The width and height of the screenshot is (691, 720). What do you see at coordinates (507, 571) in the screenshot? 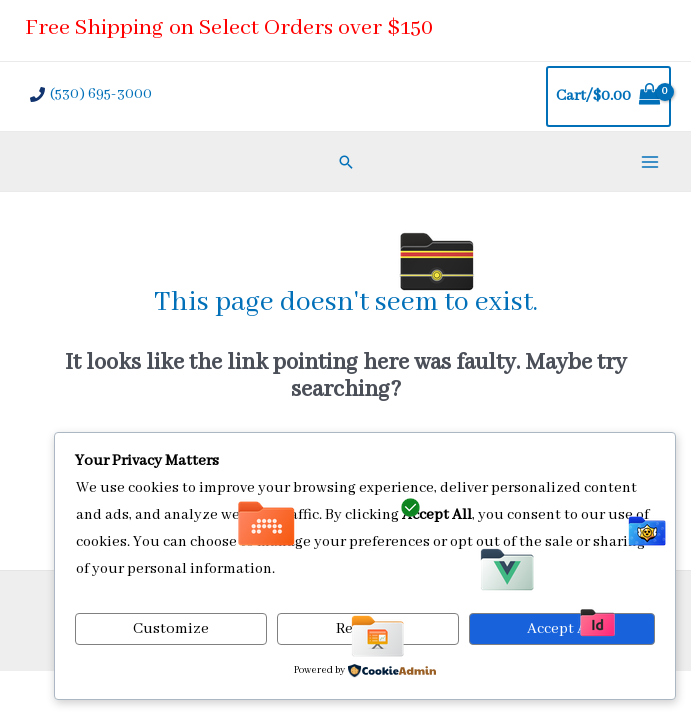
I see `open folder containing Vue.js project files` at bounding box center [507, 571].